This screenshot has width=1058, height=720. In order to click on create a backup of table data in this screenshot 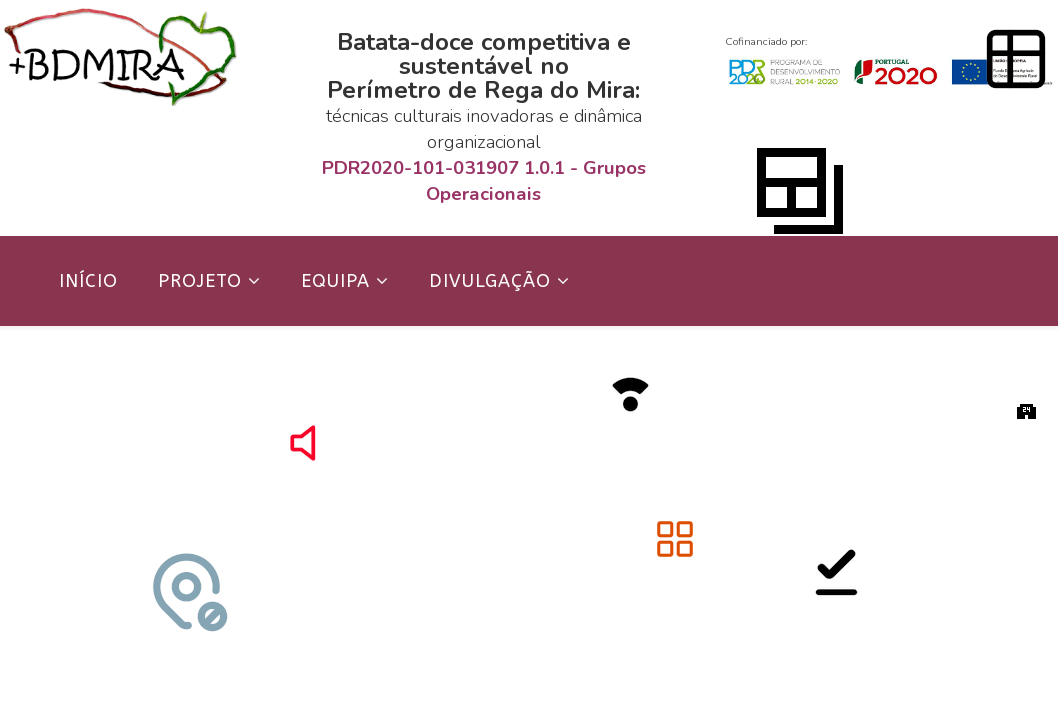, I will do `click(800, 191)`.